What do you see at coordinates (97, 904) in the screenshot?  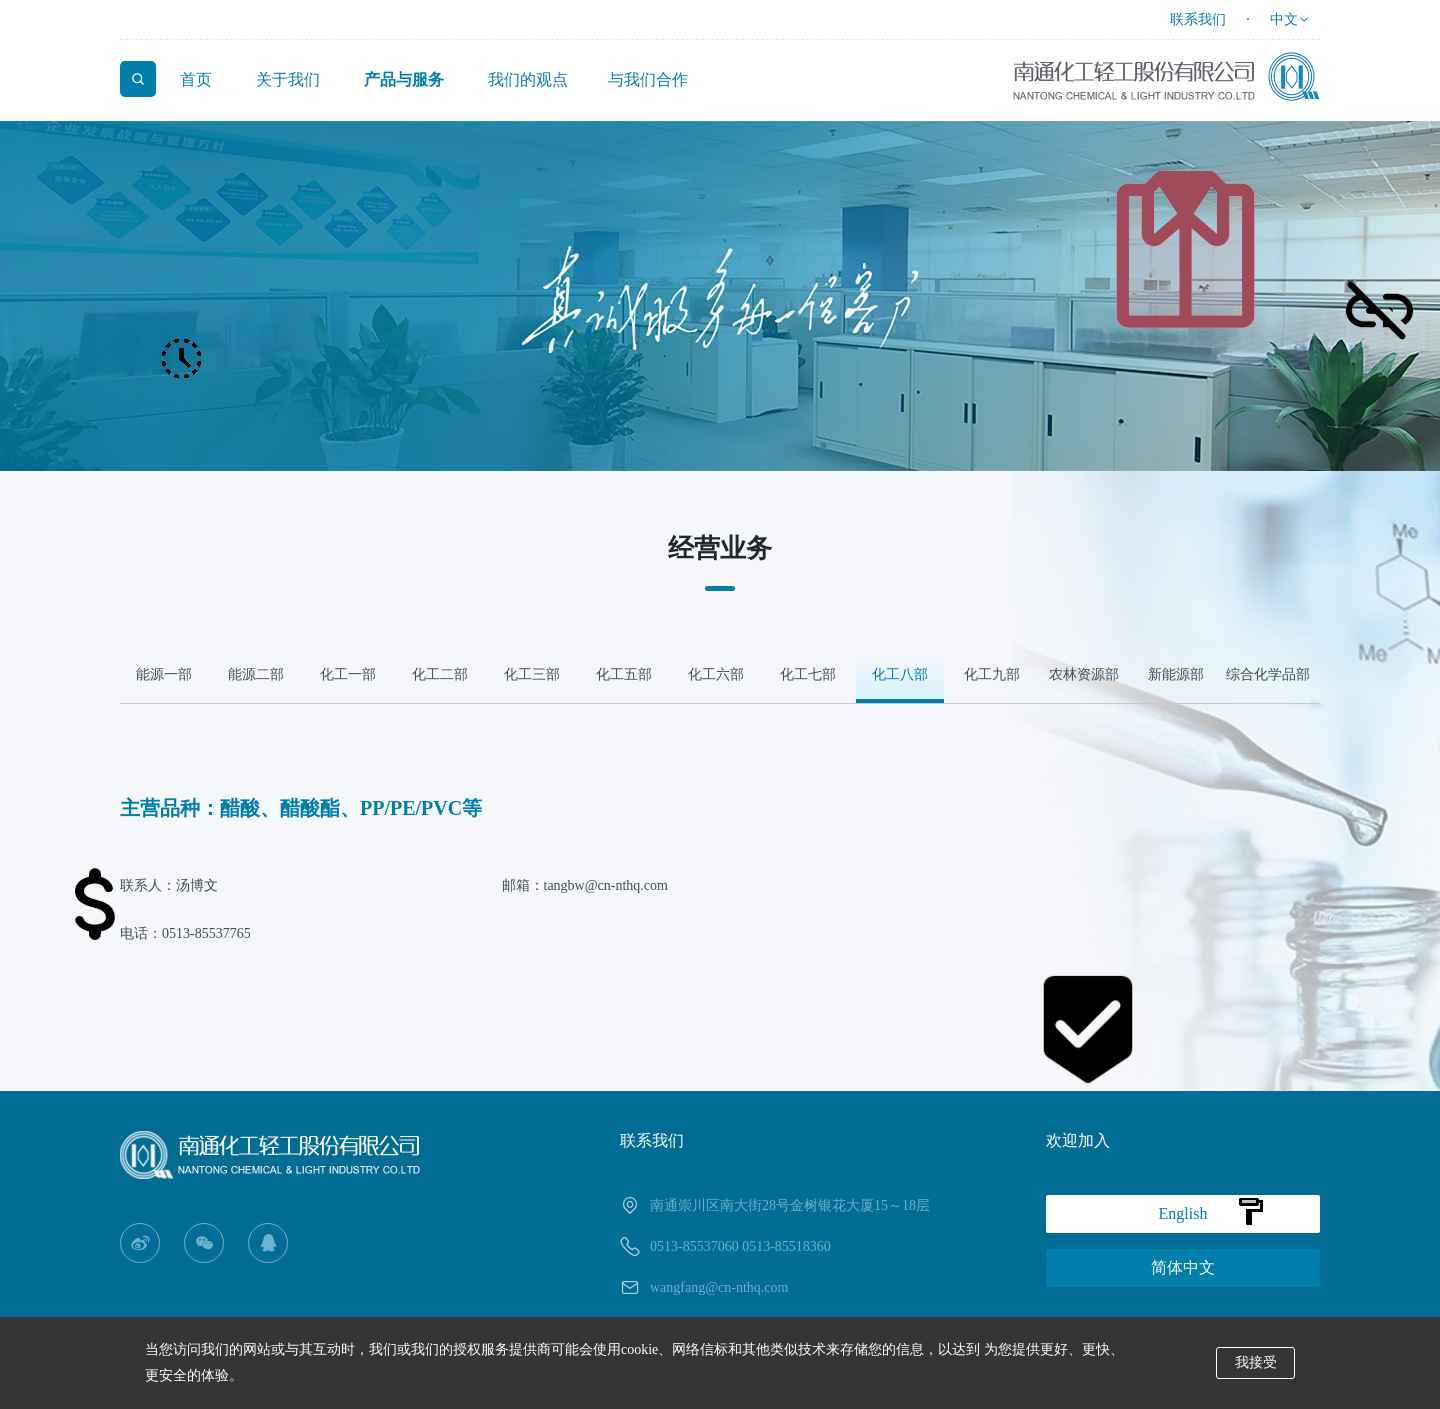 I see `view or manage payment options` at bounding box center [97, 904].